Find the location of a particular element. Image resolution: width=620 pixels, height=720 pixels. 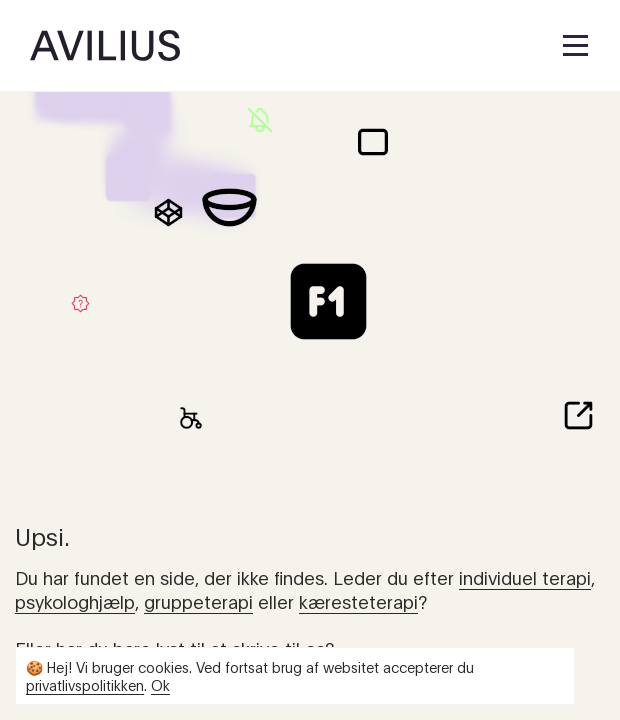

mute notifications is located at coordinates (260, 120).